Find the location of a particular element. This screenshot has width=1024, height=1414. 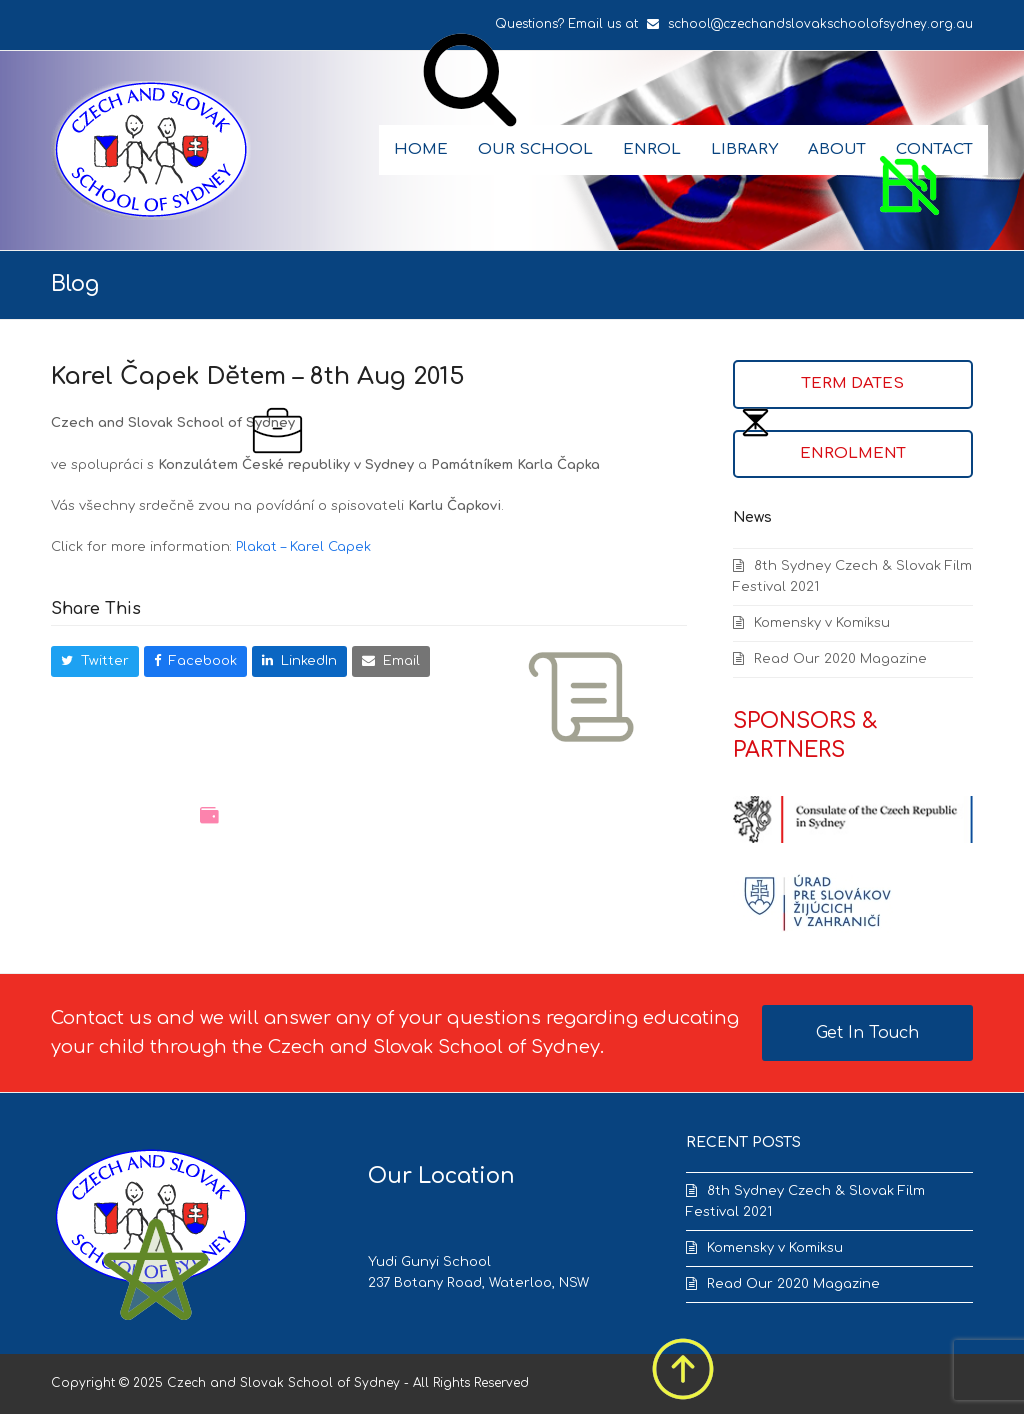

scroll to top of page is located at coordinates (683, 1369).